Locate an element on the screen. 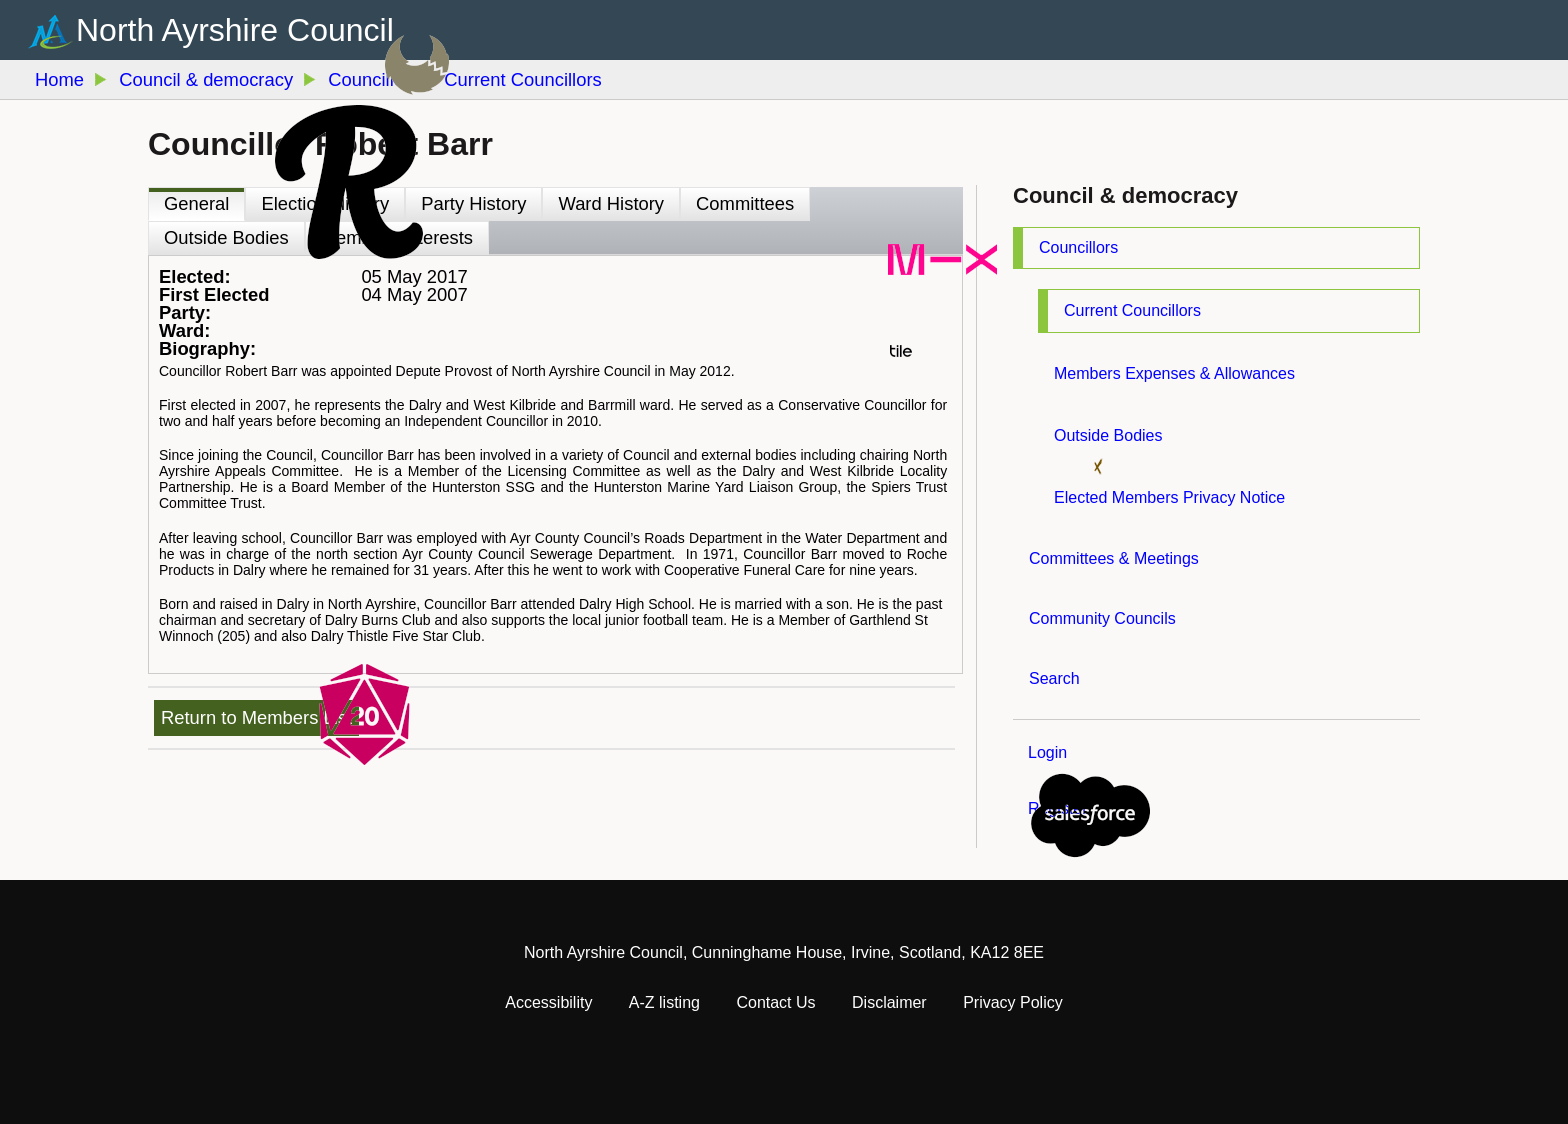  pipx python package installer logo is located at coordinates (1098, 466).